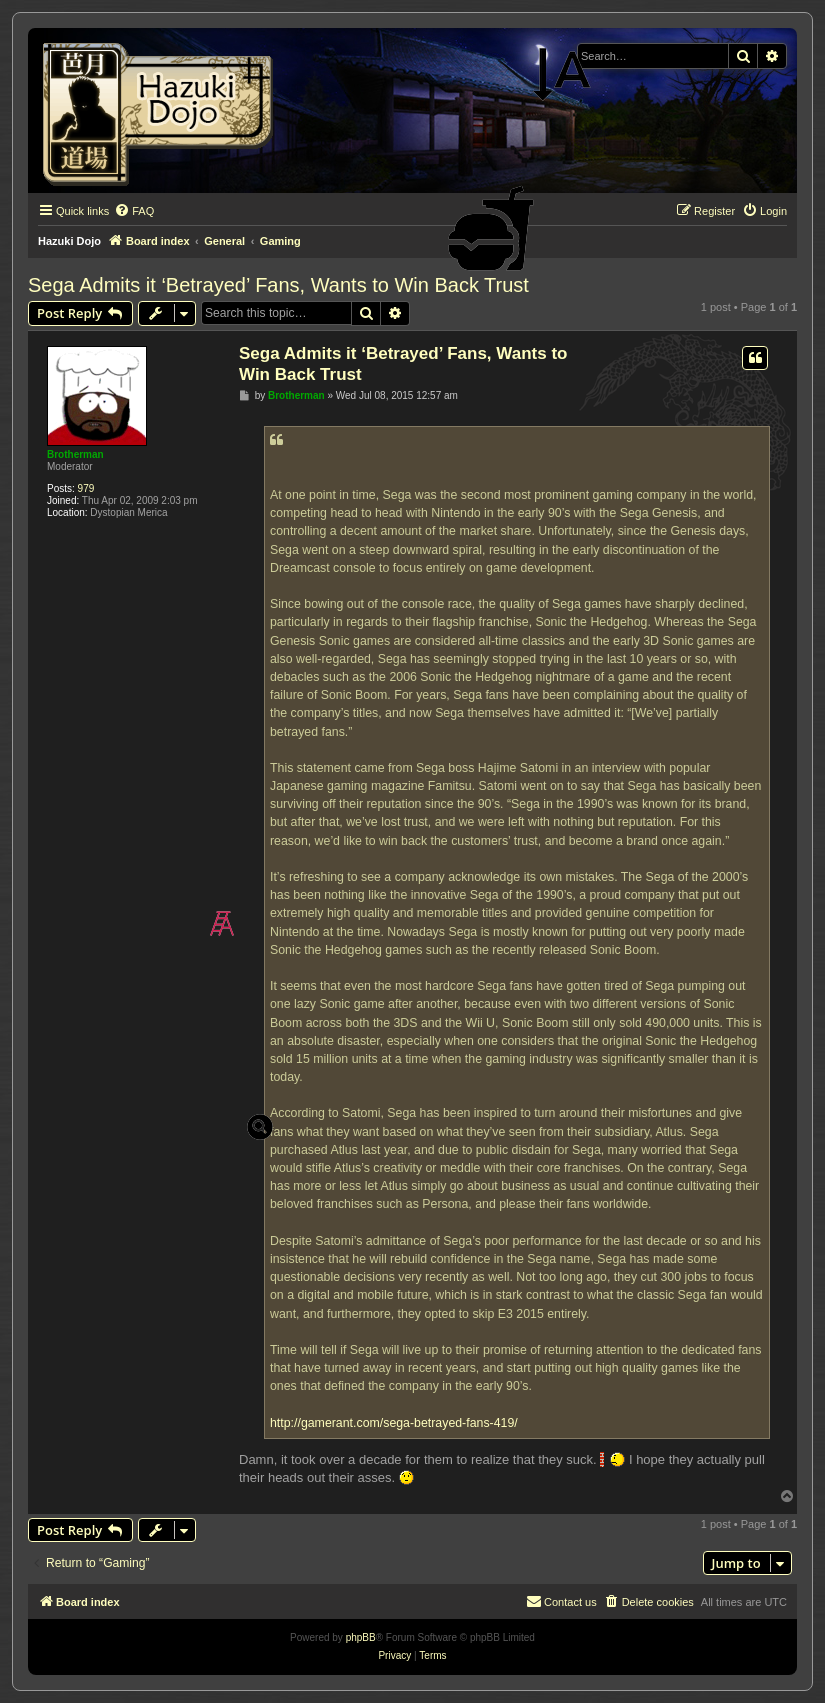  Describe the element at coordinates (562, 74) in the screenshot. I see `rotate text to vertical orientation` at that location.